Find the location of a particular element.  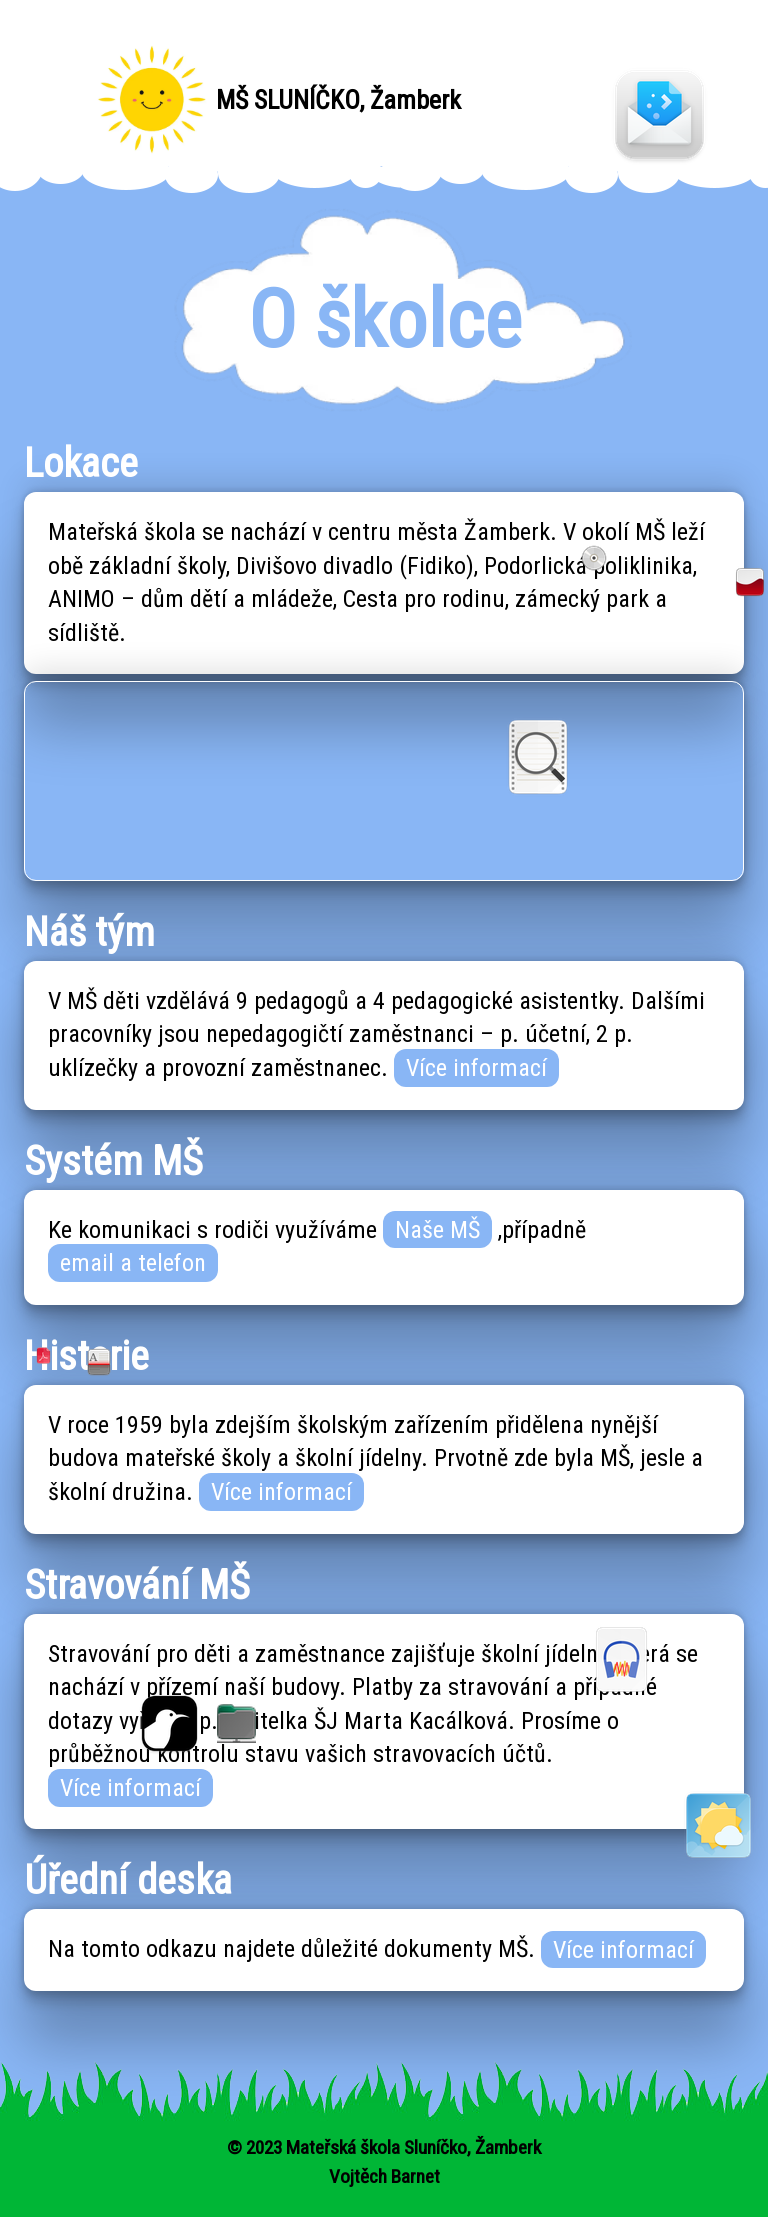

open cinny matrix messaging client is located at coordinates (169, 1723).